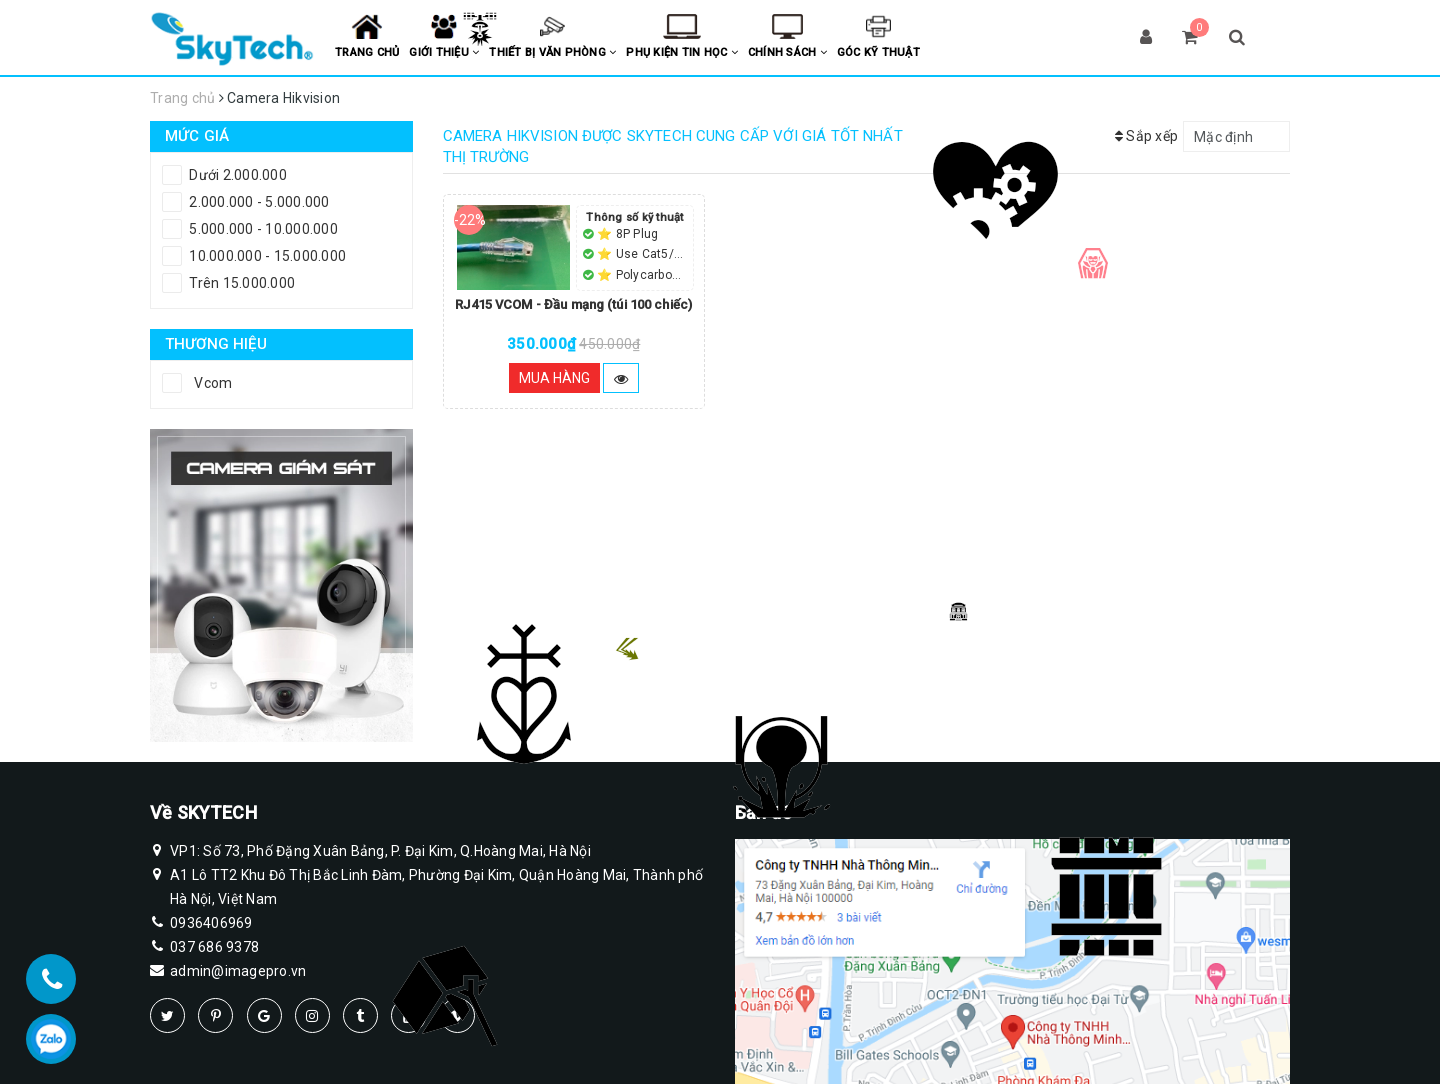  Describe the element at coordinates (995, 197) in the screenshot. I see `explore hidden romance or secret admirer features` at that location.